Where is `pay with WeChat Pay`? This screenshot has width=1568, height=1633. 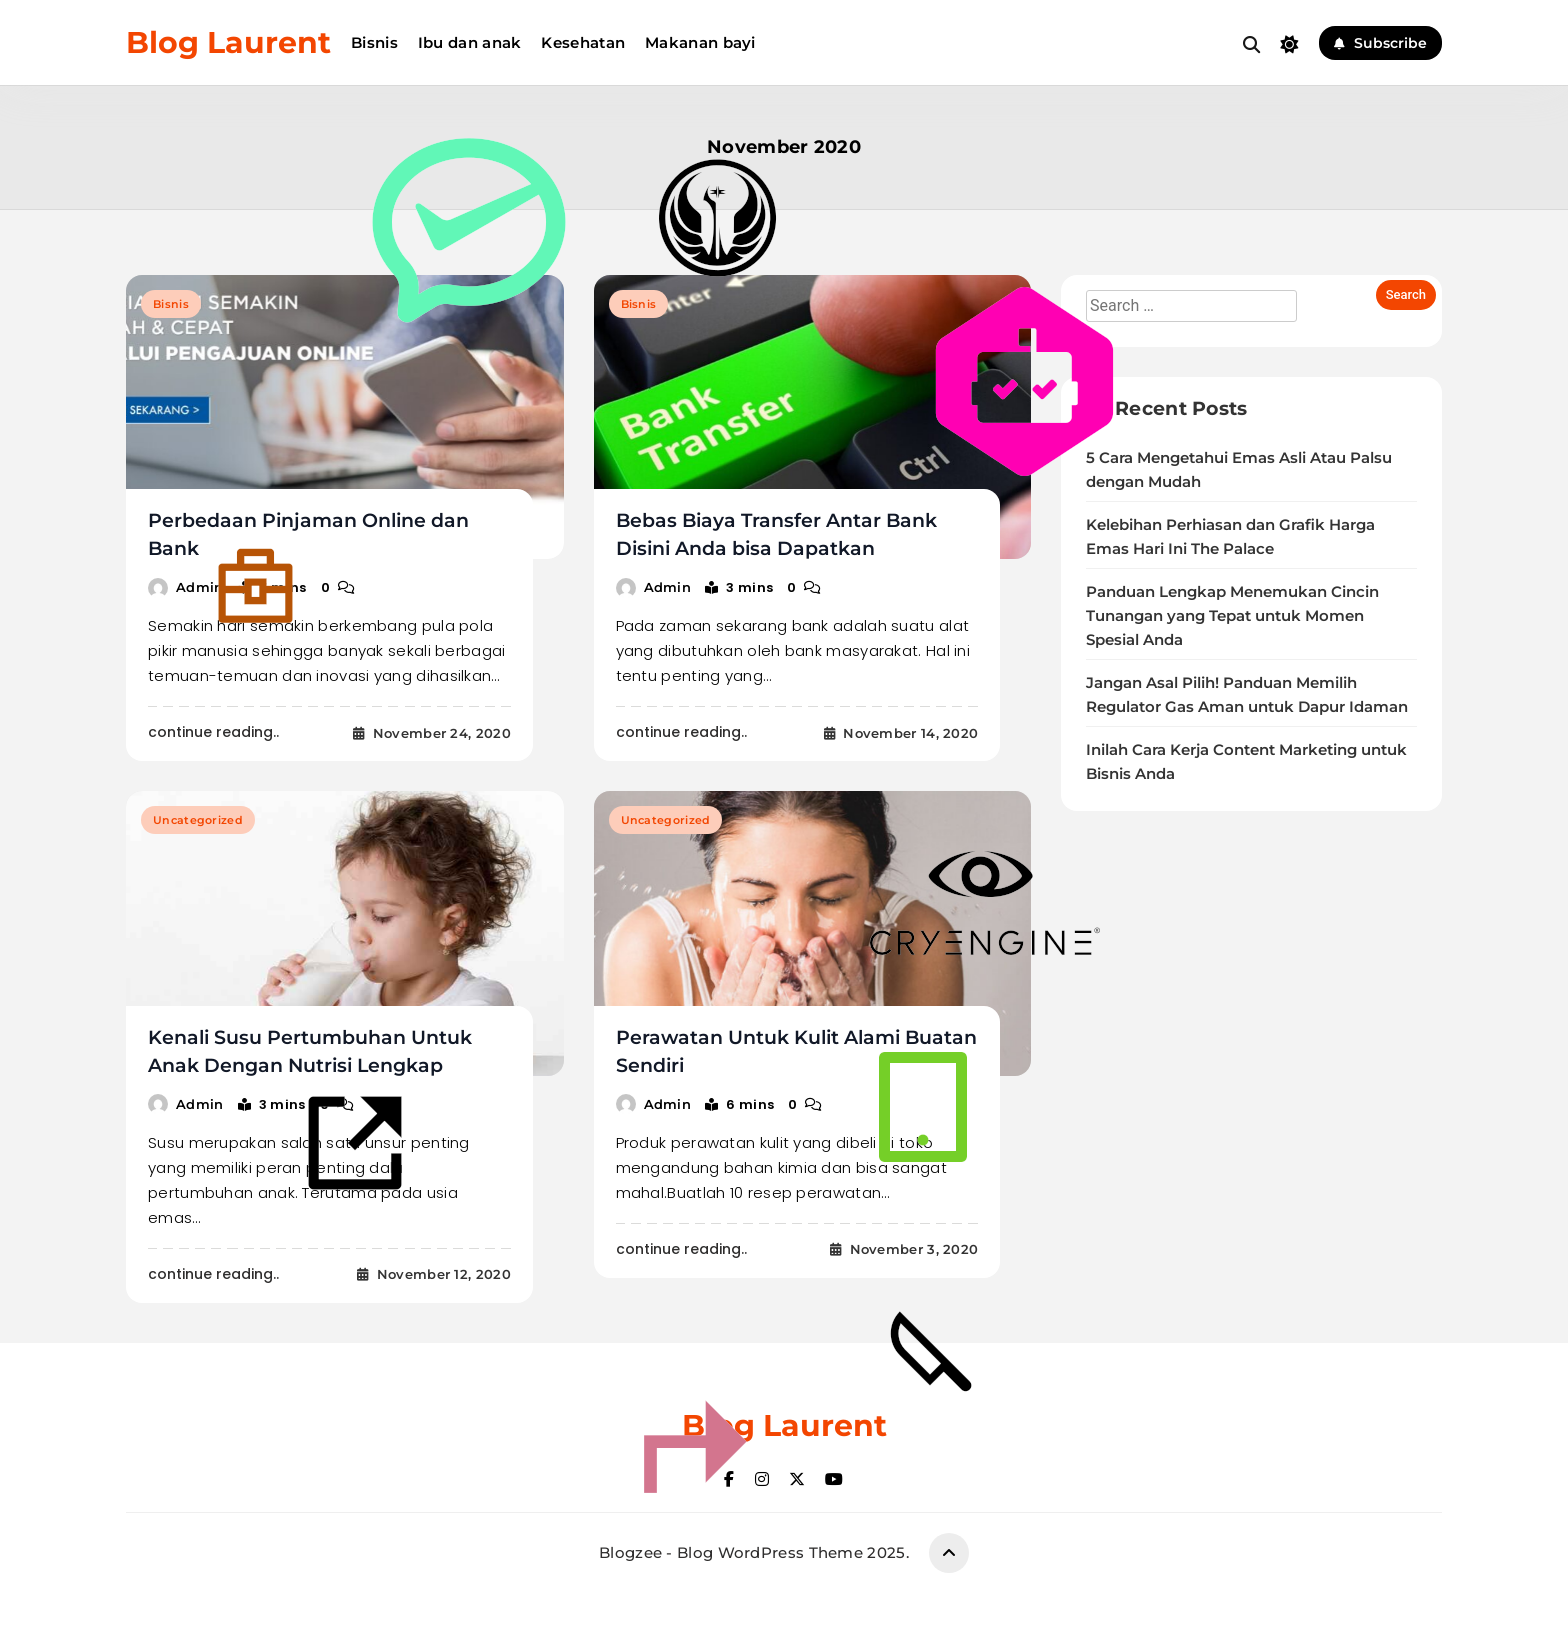 pay with WeChat Pay is located at coordinates (469, 224).